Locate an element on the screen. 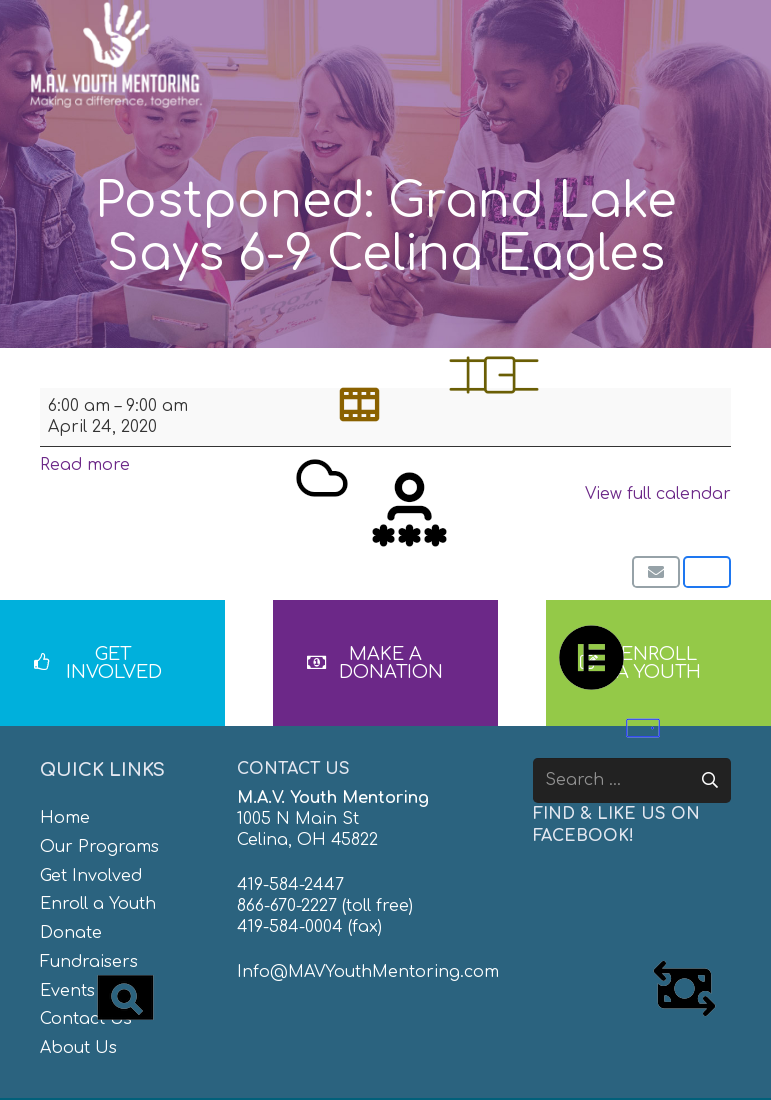  adjust belt or strap settings is located at coordinates (494, 375).